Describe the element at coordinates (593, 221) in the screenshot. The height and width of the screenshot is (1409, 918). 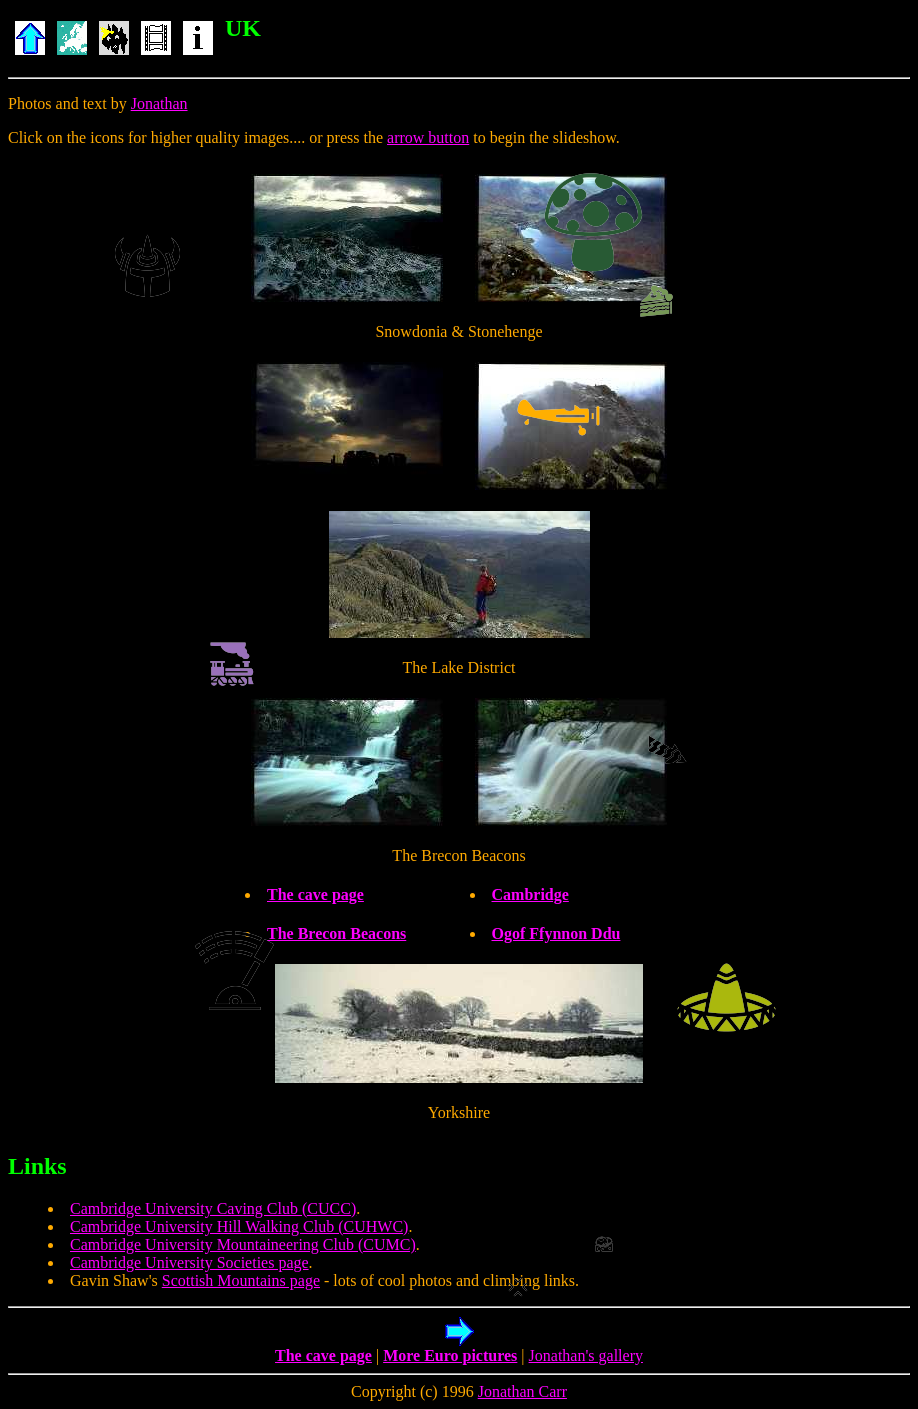
I see `power-up or bonus item in a game` at that location.